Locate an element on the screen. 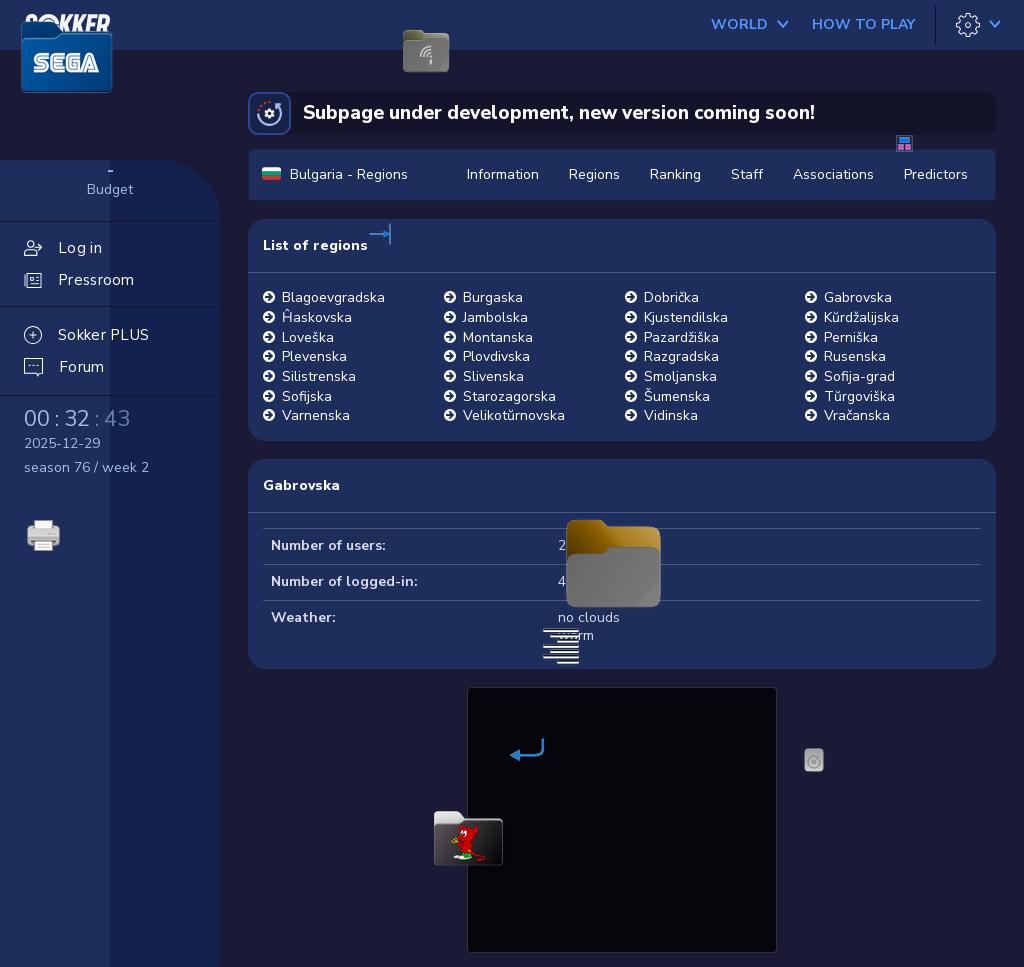  open insync cloud sync folder is located at coordinates (426, 51).